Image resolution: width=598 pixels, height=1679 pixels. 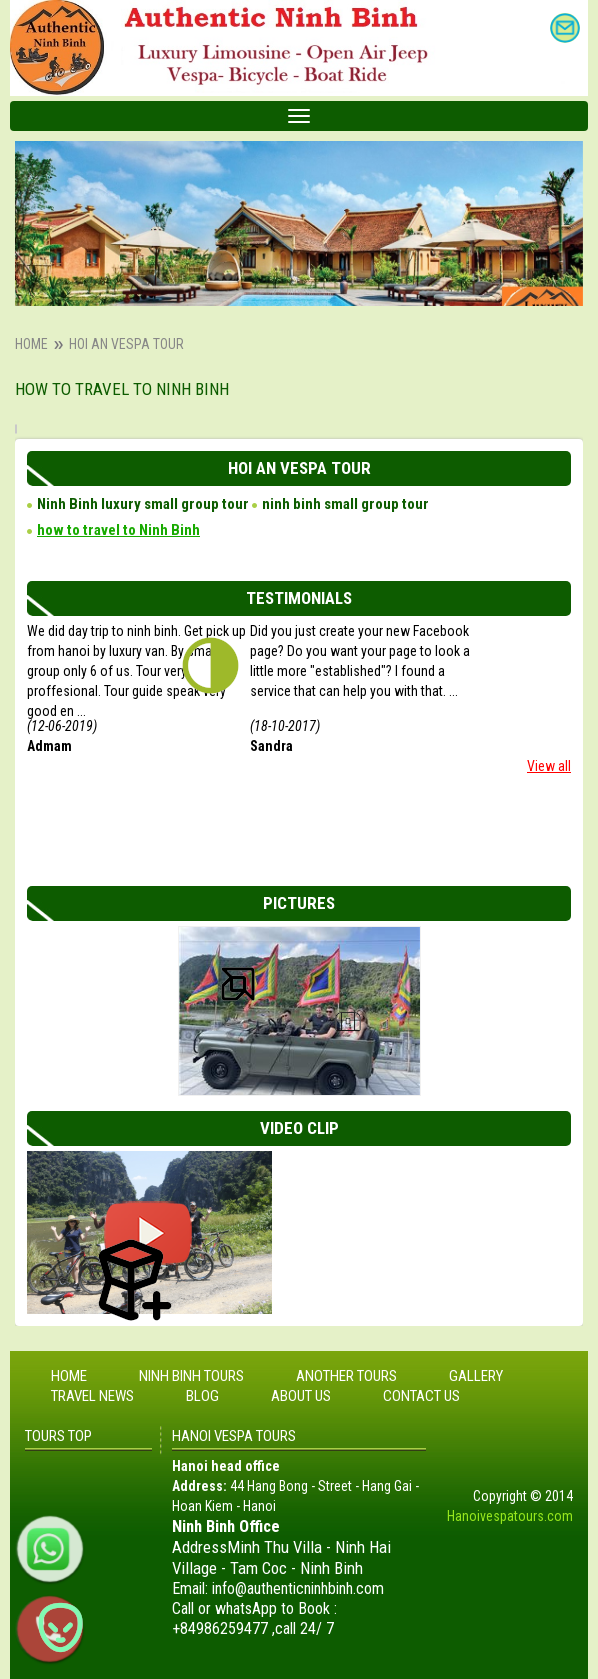 I want to click on AMD brand logo, so click(x=238, y=984).